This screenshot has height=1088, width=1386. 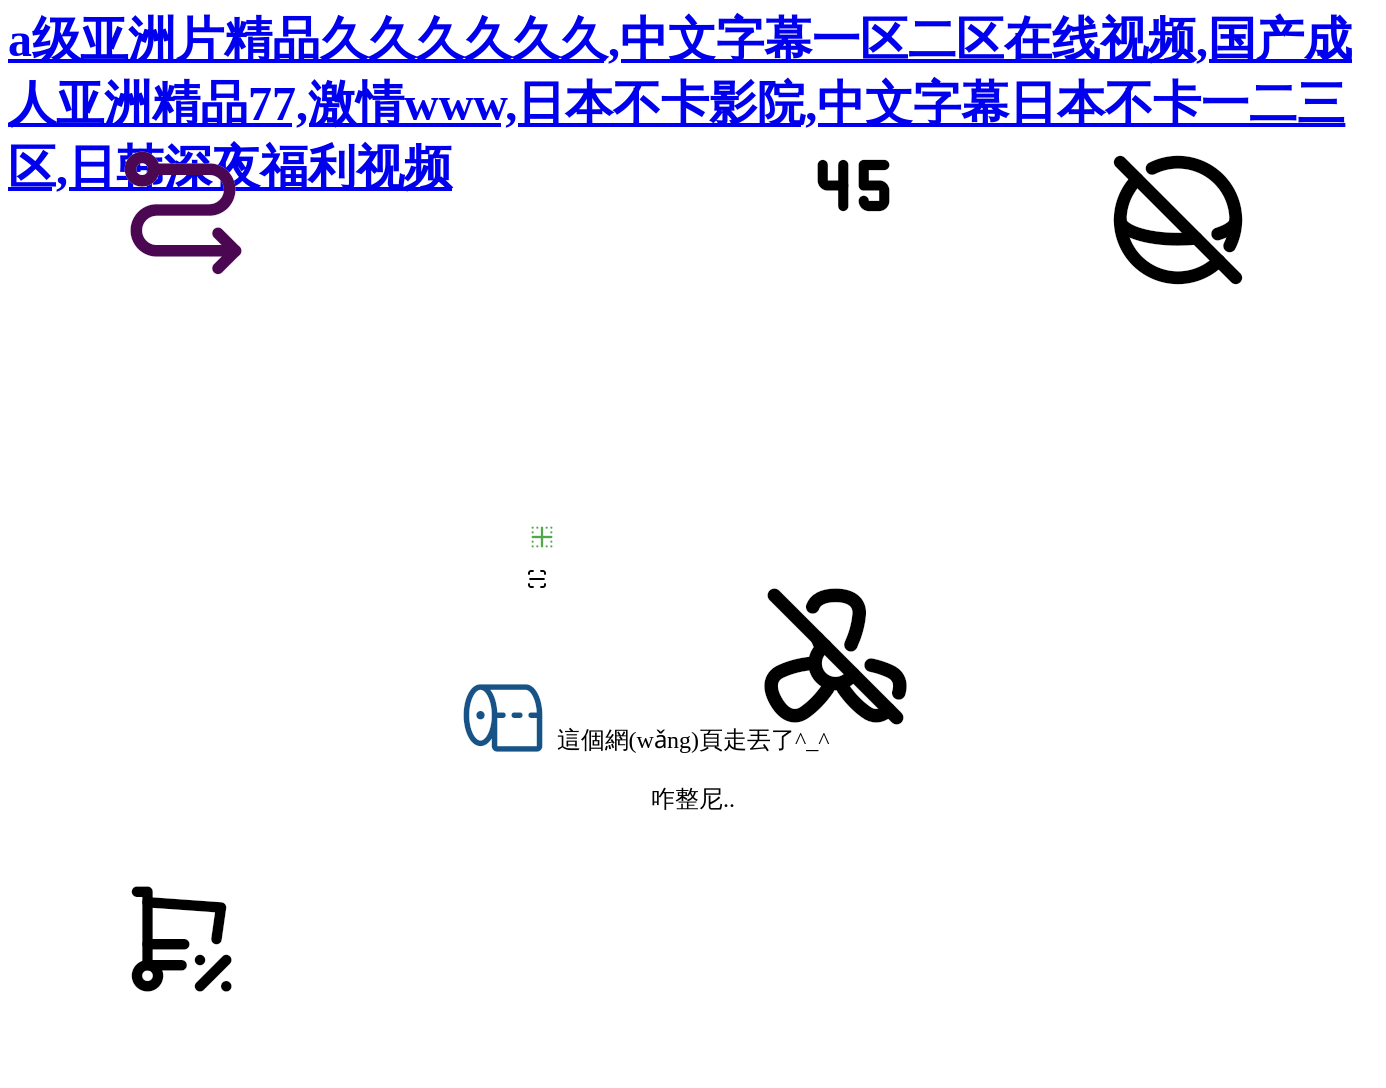 I want to click on disable propeller or fan function, so click(x=835, y=656).